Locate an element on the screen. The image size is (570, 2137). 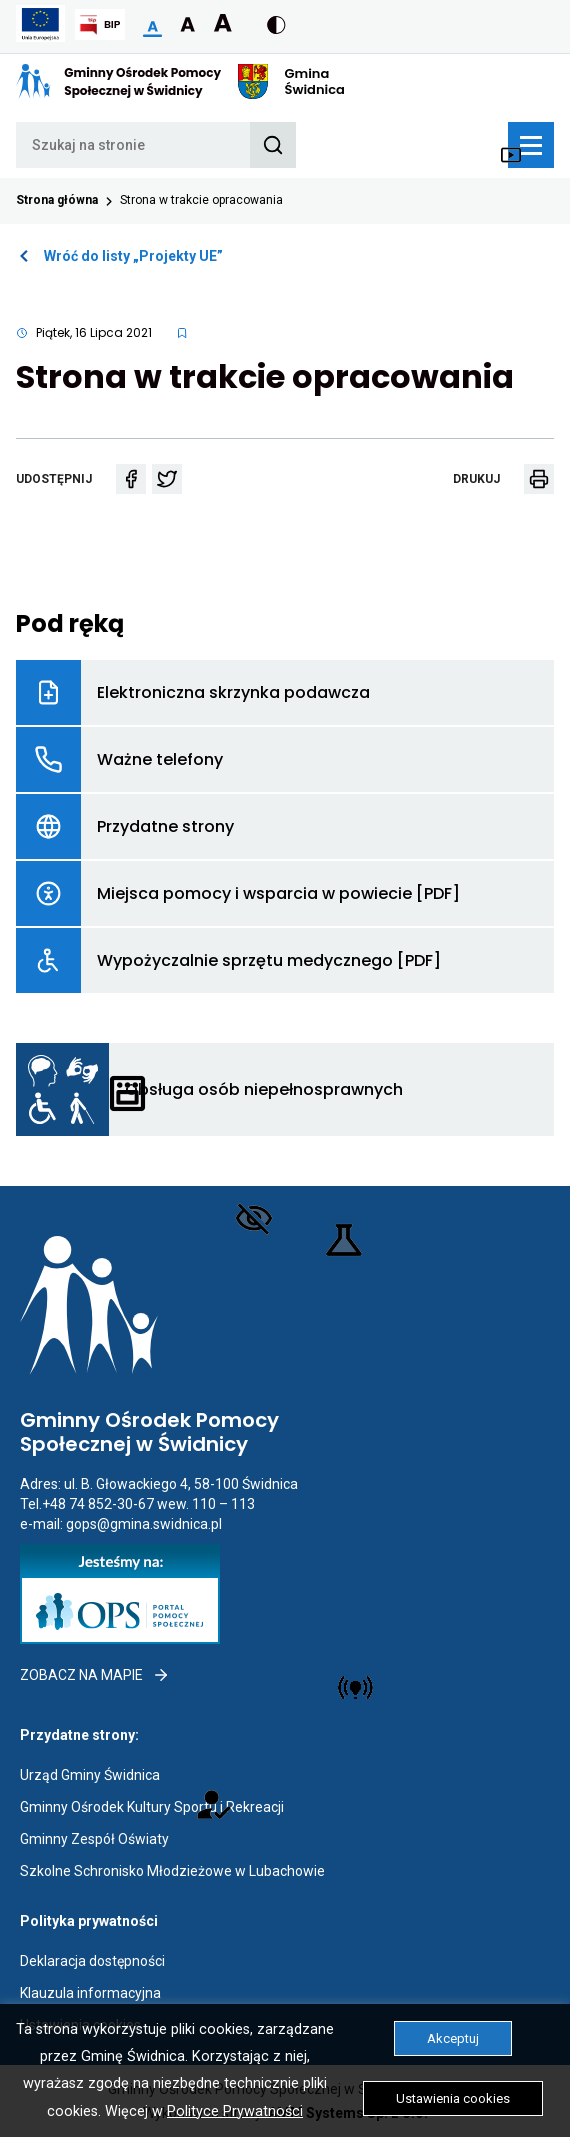
access oven or cooking appliance controls is located at coordinates (127, 1093).